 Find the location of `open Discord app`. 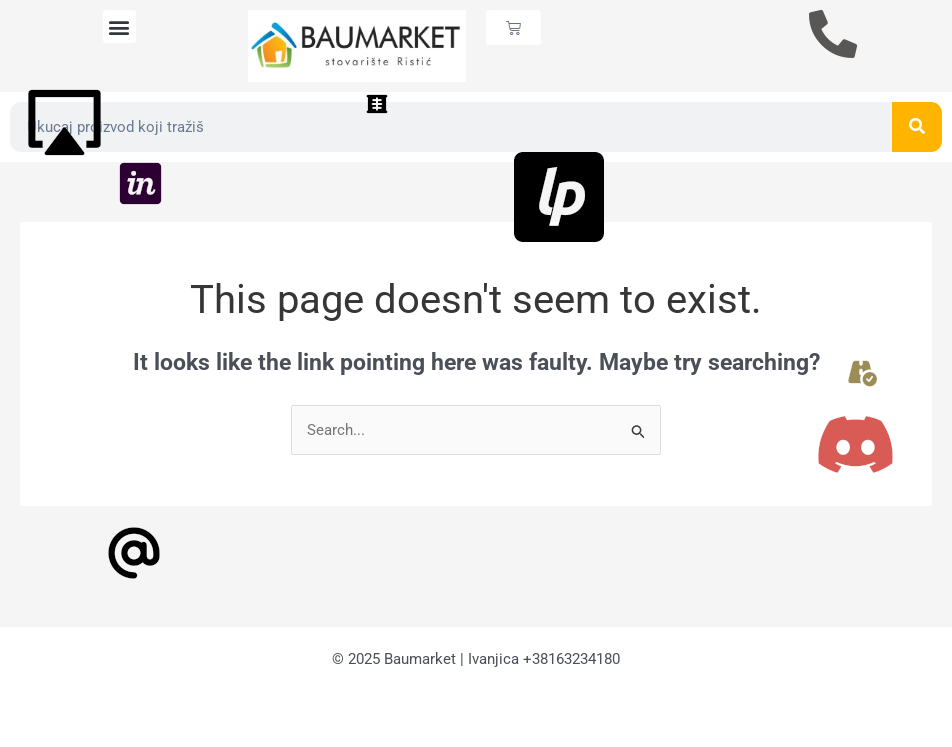

open Discord app is located at coordinates (855, 444).